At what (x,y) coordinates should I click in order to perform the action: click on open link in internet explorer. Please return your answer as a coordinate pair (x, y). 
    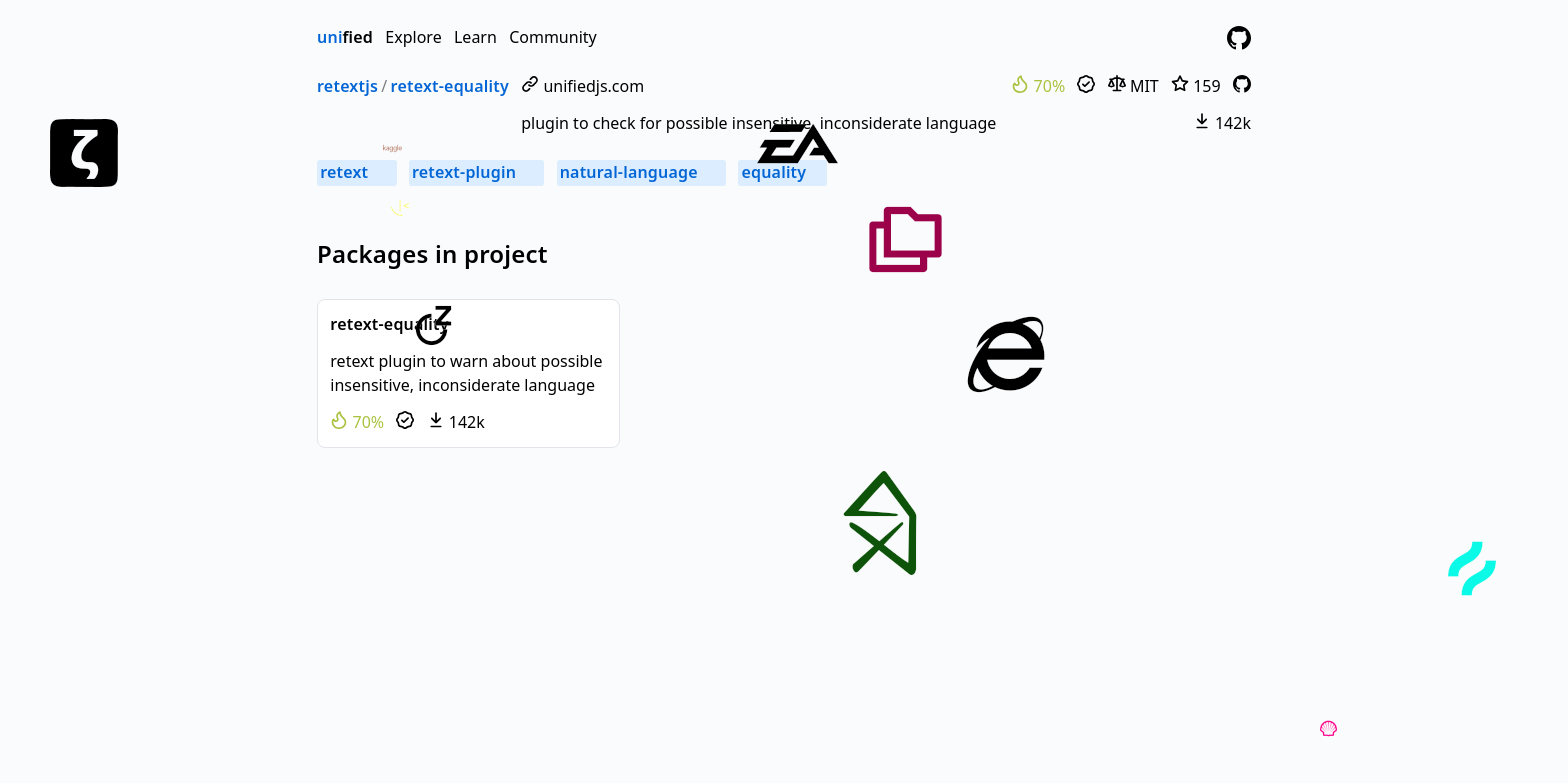
    Looking at the image, I should click on (1008, 356).